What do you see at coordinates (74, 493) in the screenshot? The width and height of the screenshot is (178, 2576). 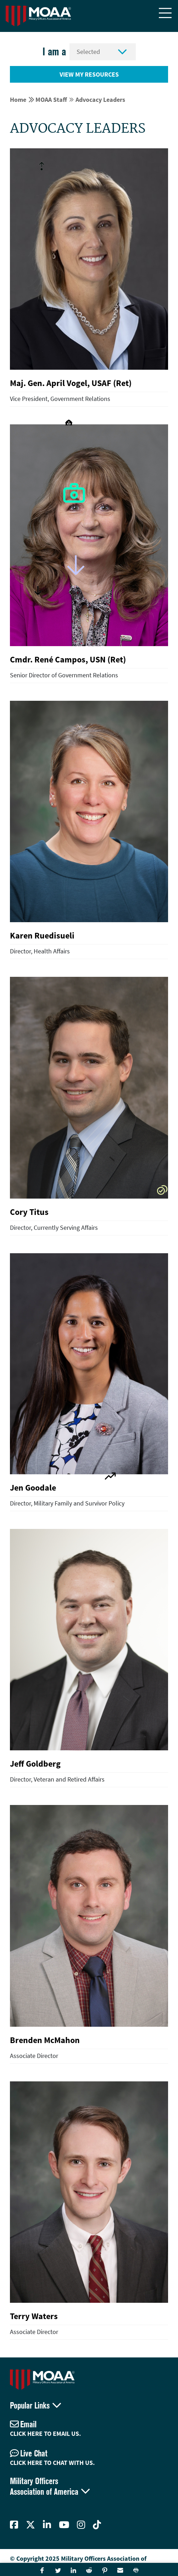 I see `open camera to take a photo` at bounding box center [74, 493].